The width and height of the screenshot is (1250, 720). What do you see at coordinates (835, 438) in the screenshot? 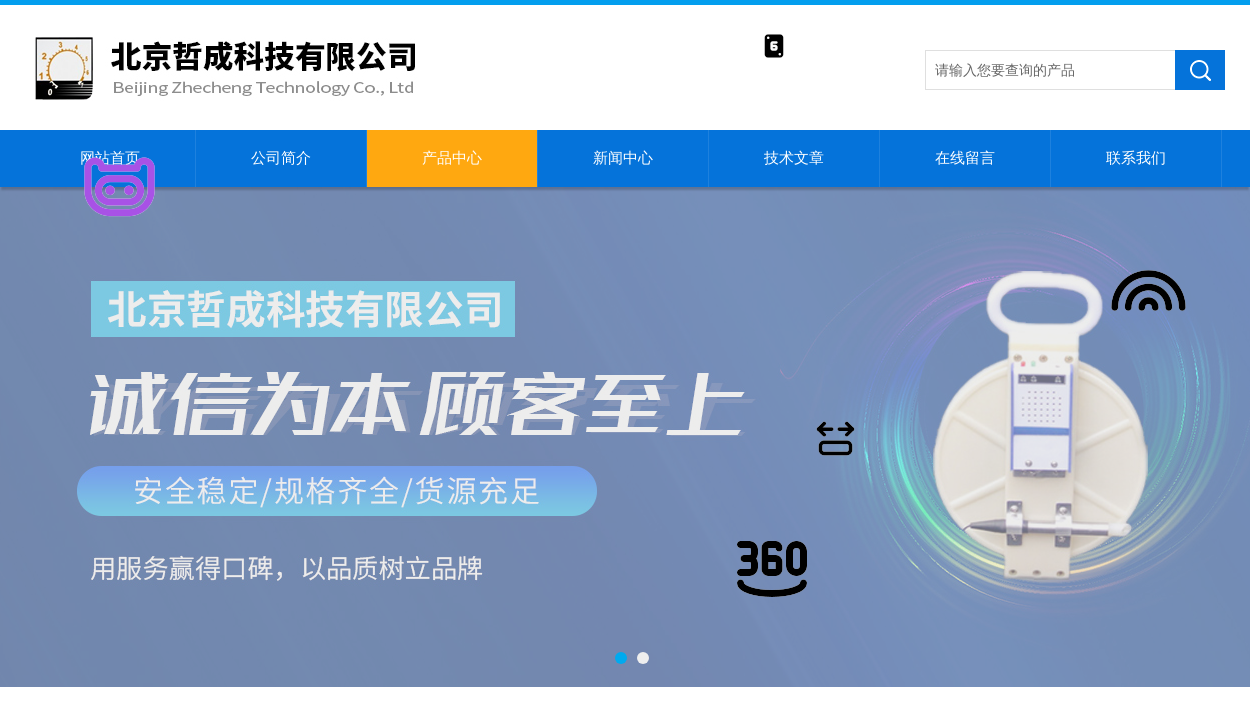
I see `auto-resize content to fit container` at bounding box center [835, 438].